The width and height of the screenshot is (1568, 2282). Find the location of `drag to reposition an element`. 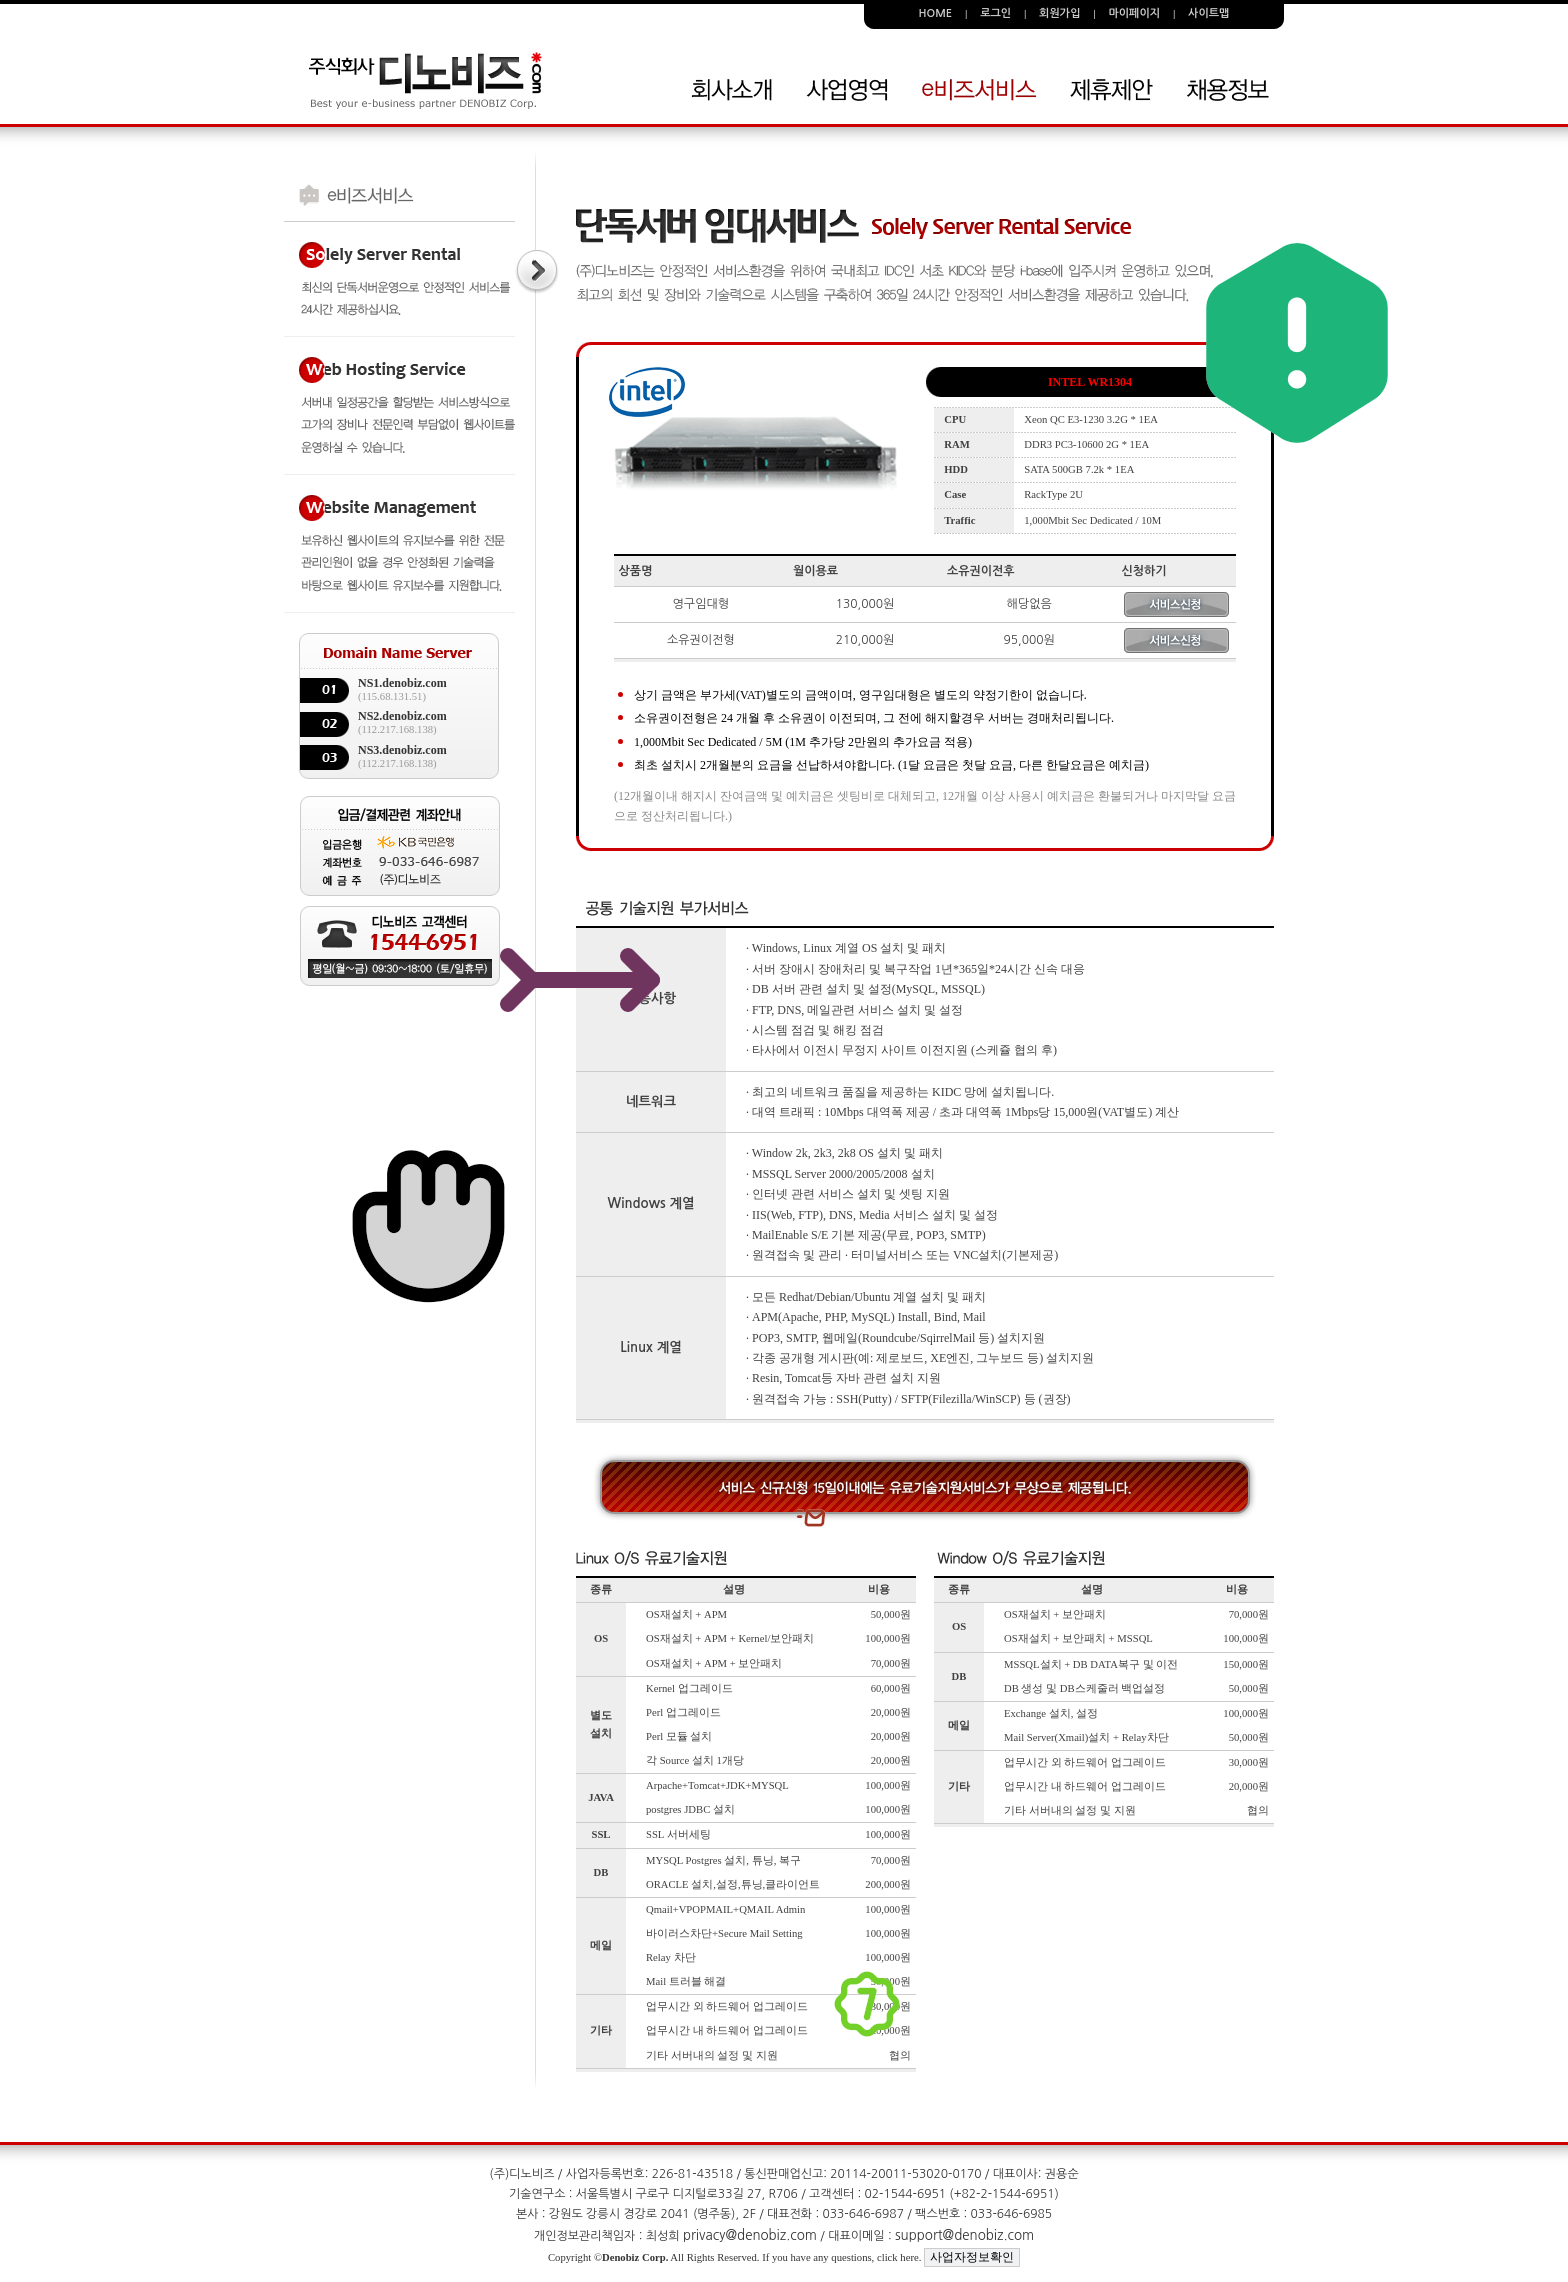

drag to reposition an element is located at coordinates (428, 1205).